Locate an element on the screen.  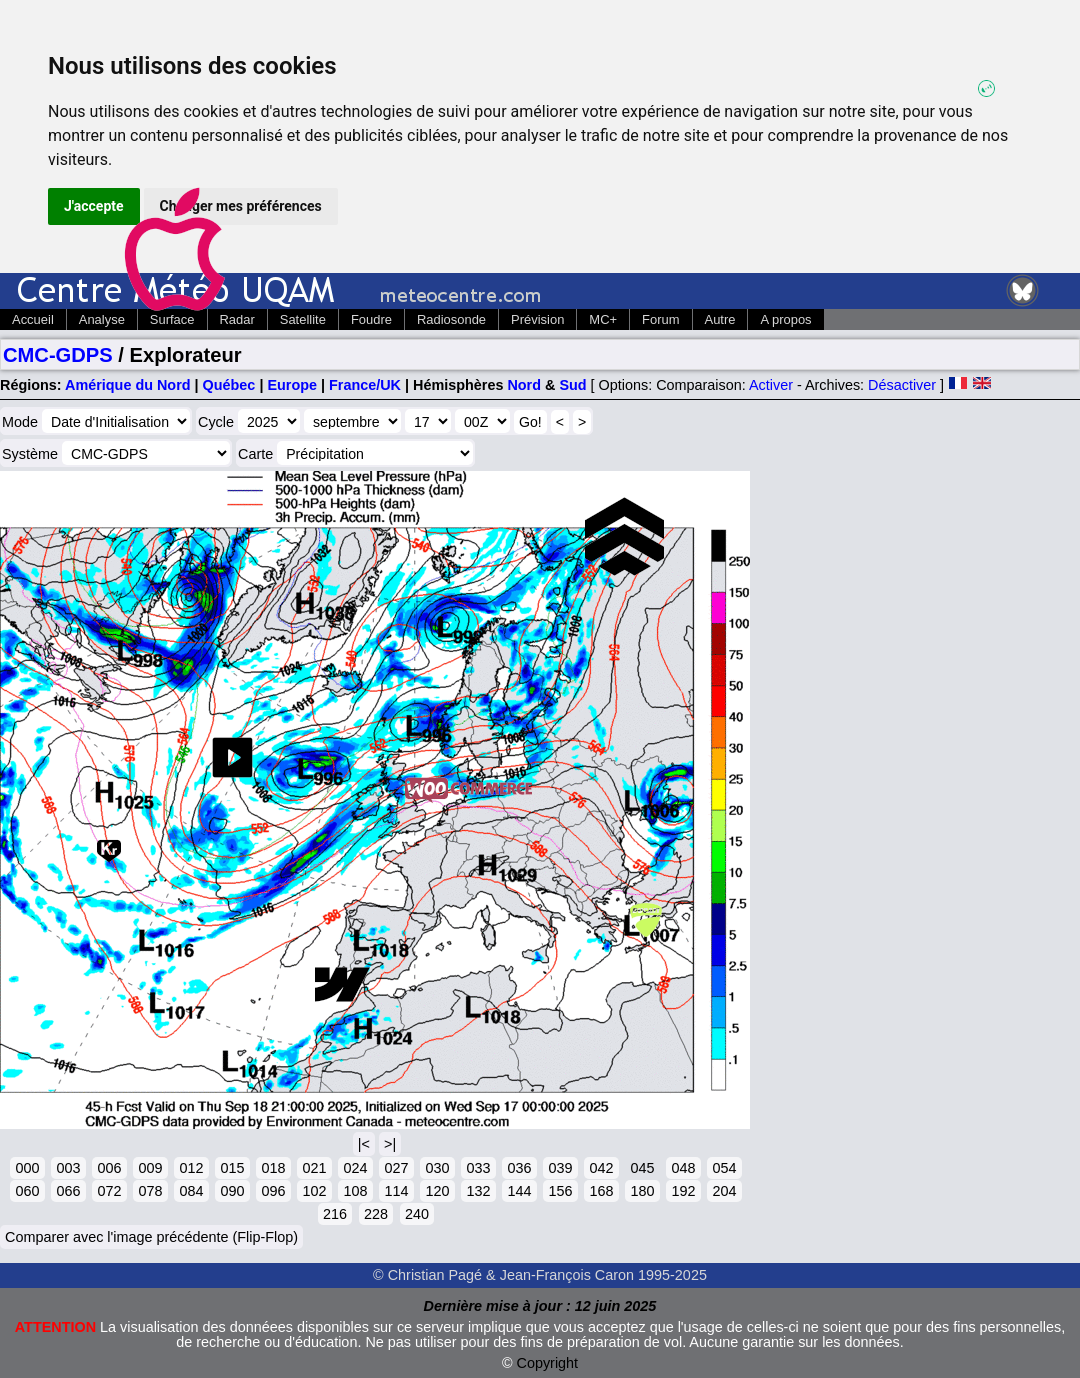
open Webflow website or application is located at coordinates (342, 984).